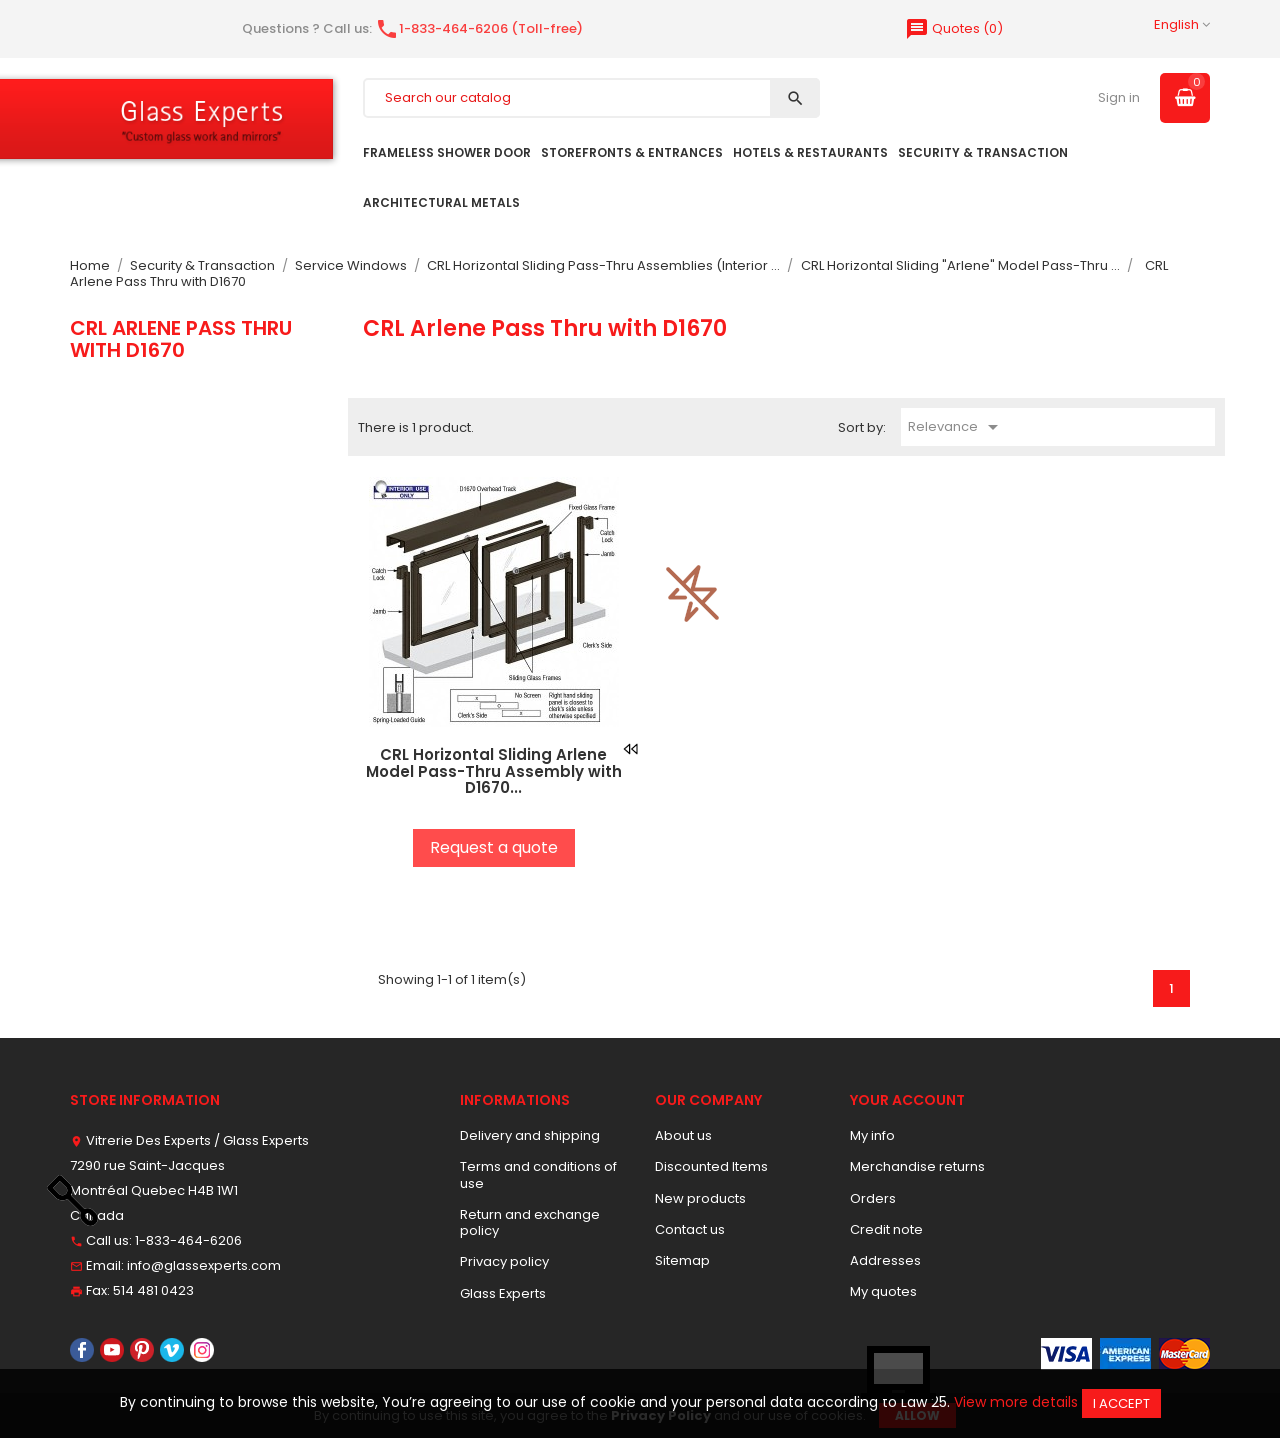  What do you see at coordinates (72, 1200) in the screenshot?
I see `access grilling or barbecue tools` at bounding box center [72, 1200].